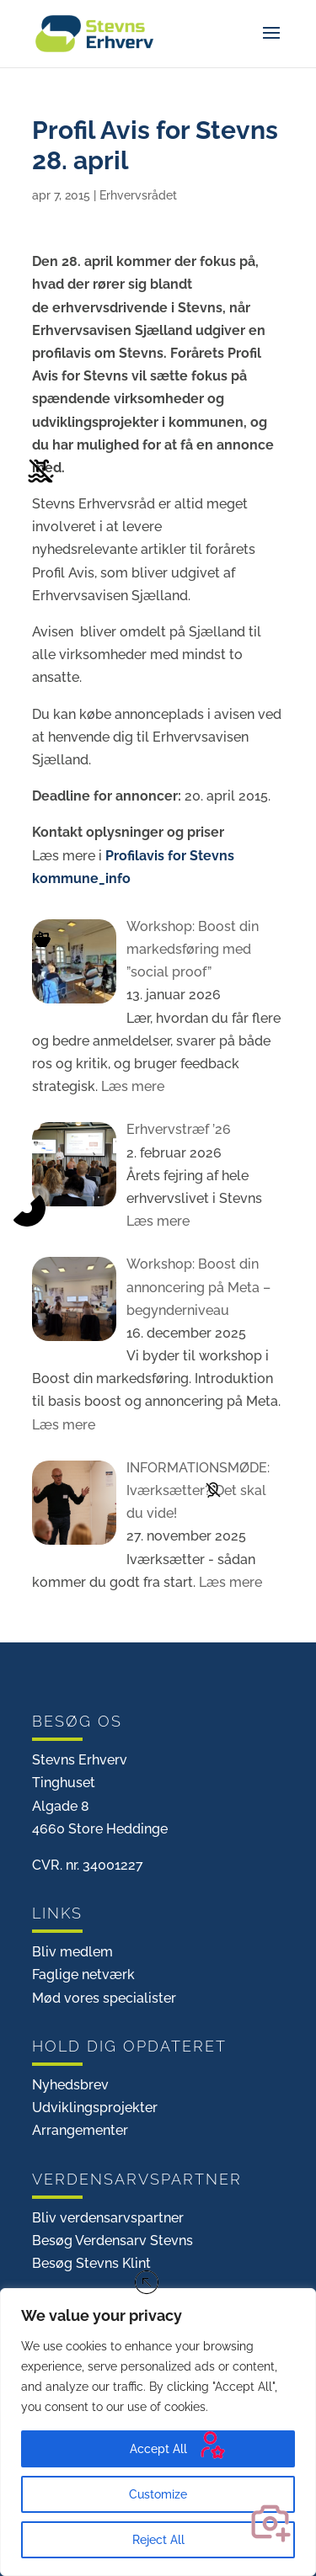 Image resolution: width=316 pixels, height=2576 pixels. What do you see at coordinates (147, 2282) in the screenshot?
I see `navigate back to previous screen` at bounding box center [147, 2282].